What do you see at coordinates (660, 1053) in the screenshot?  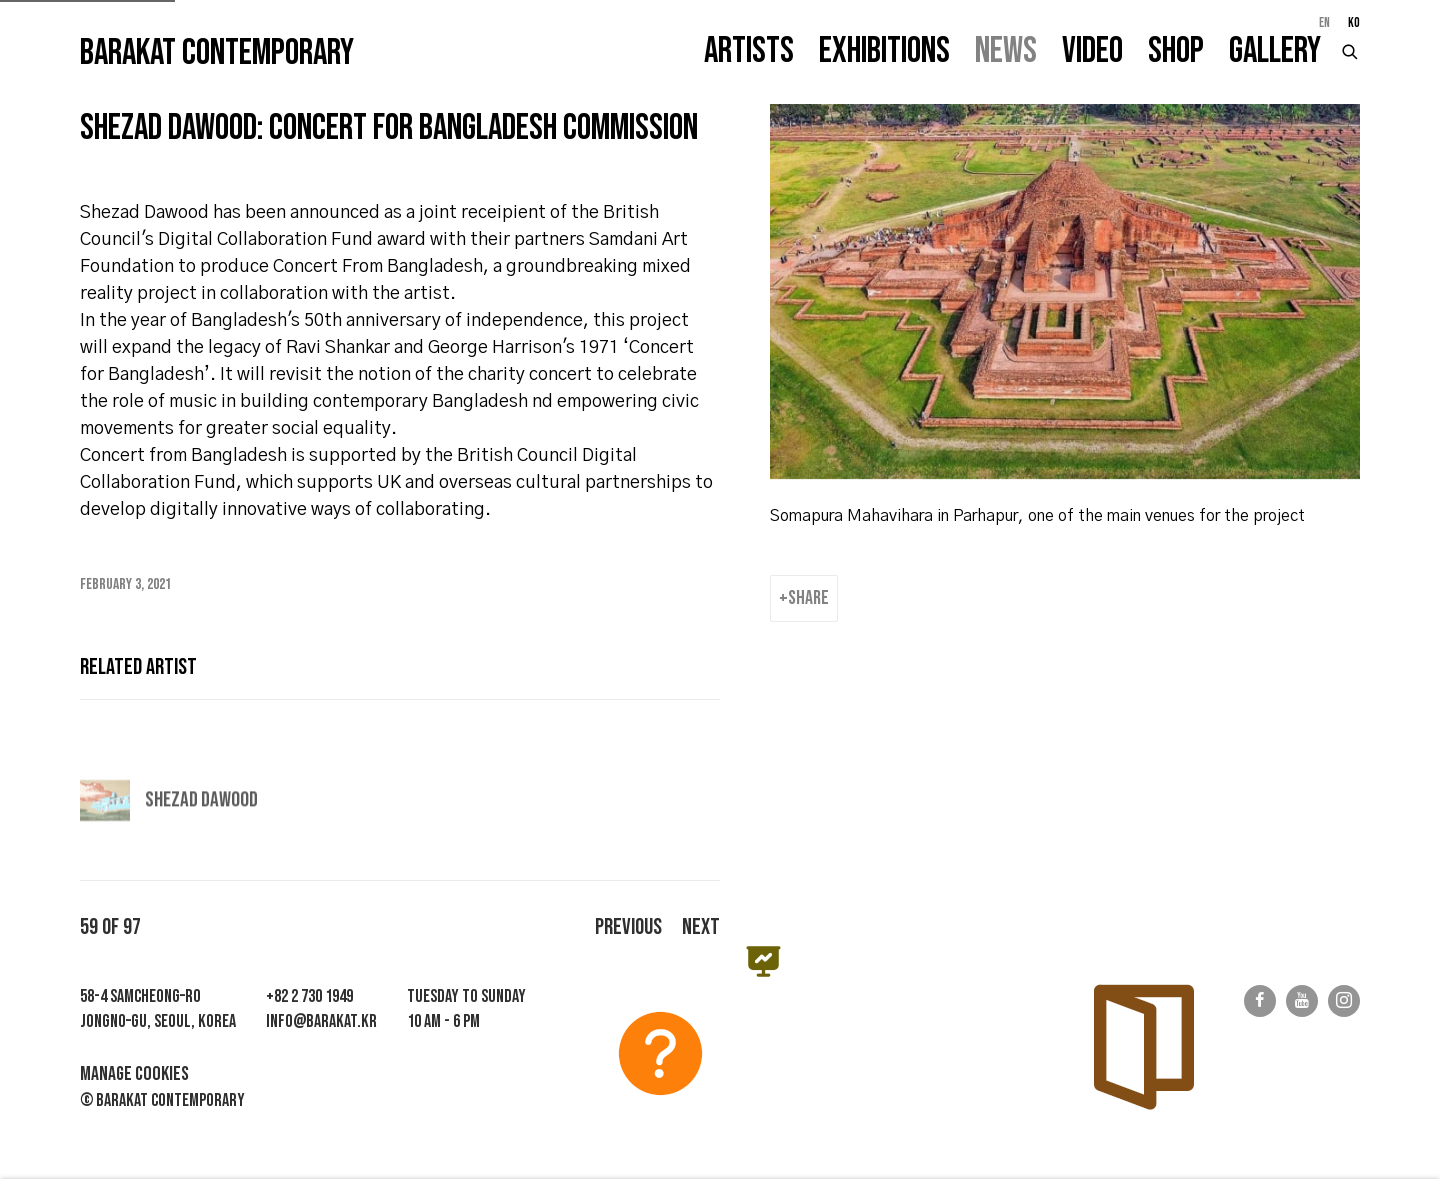 I see `access help or support information` at bounding box center [660, 1053].